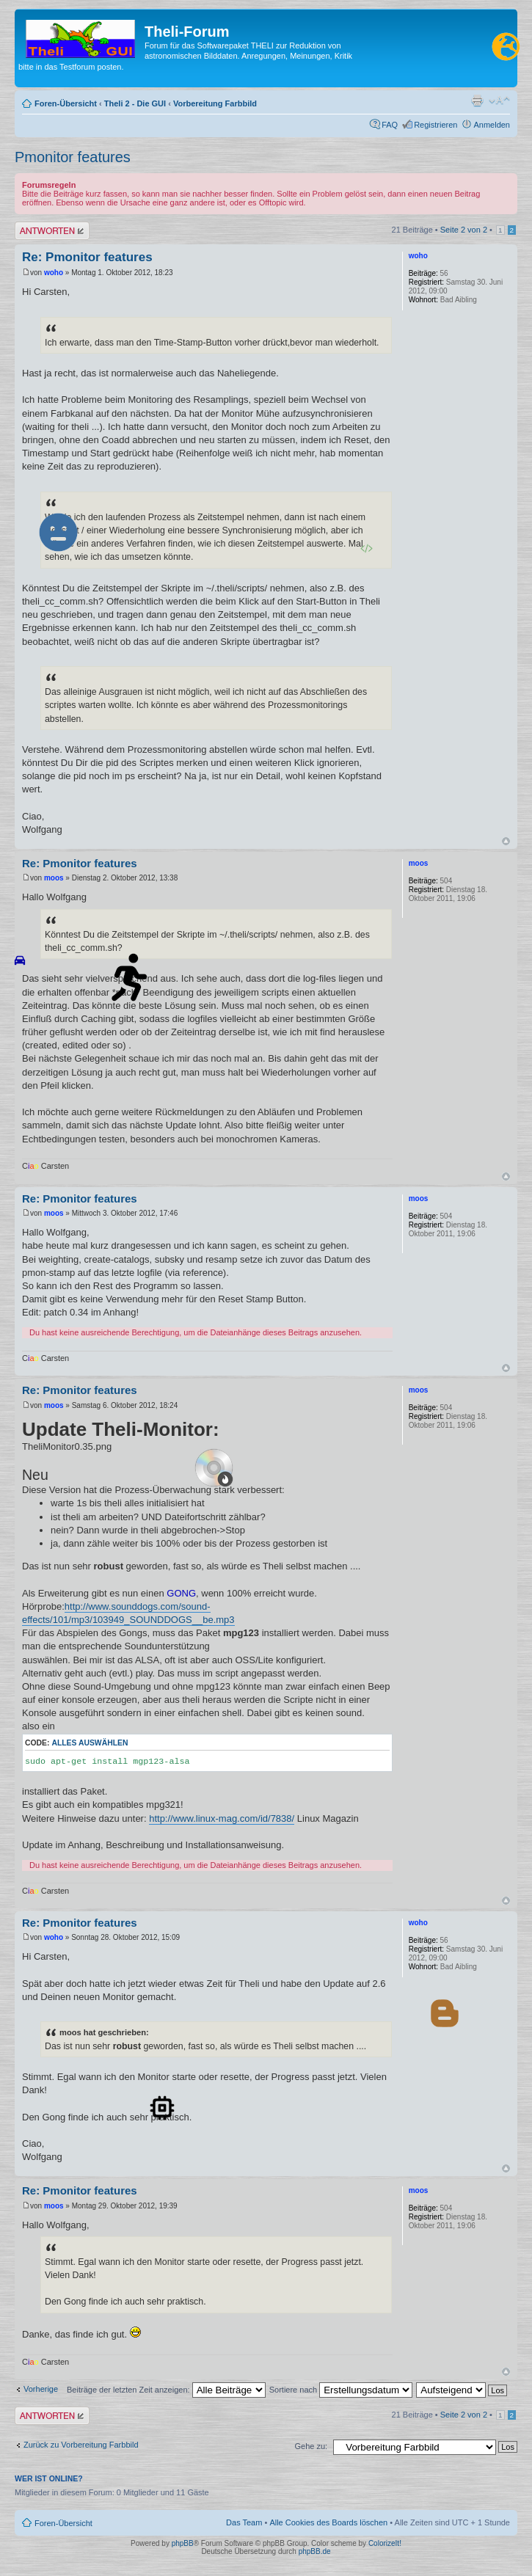 The height and width of the screenshot is (2576, 532). I want to click on burn files to a CD or DVD, so click(214, 1467).